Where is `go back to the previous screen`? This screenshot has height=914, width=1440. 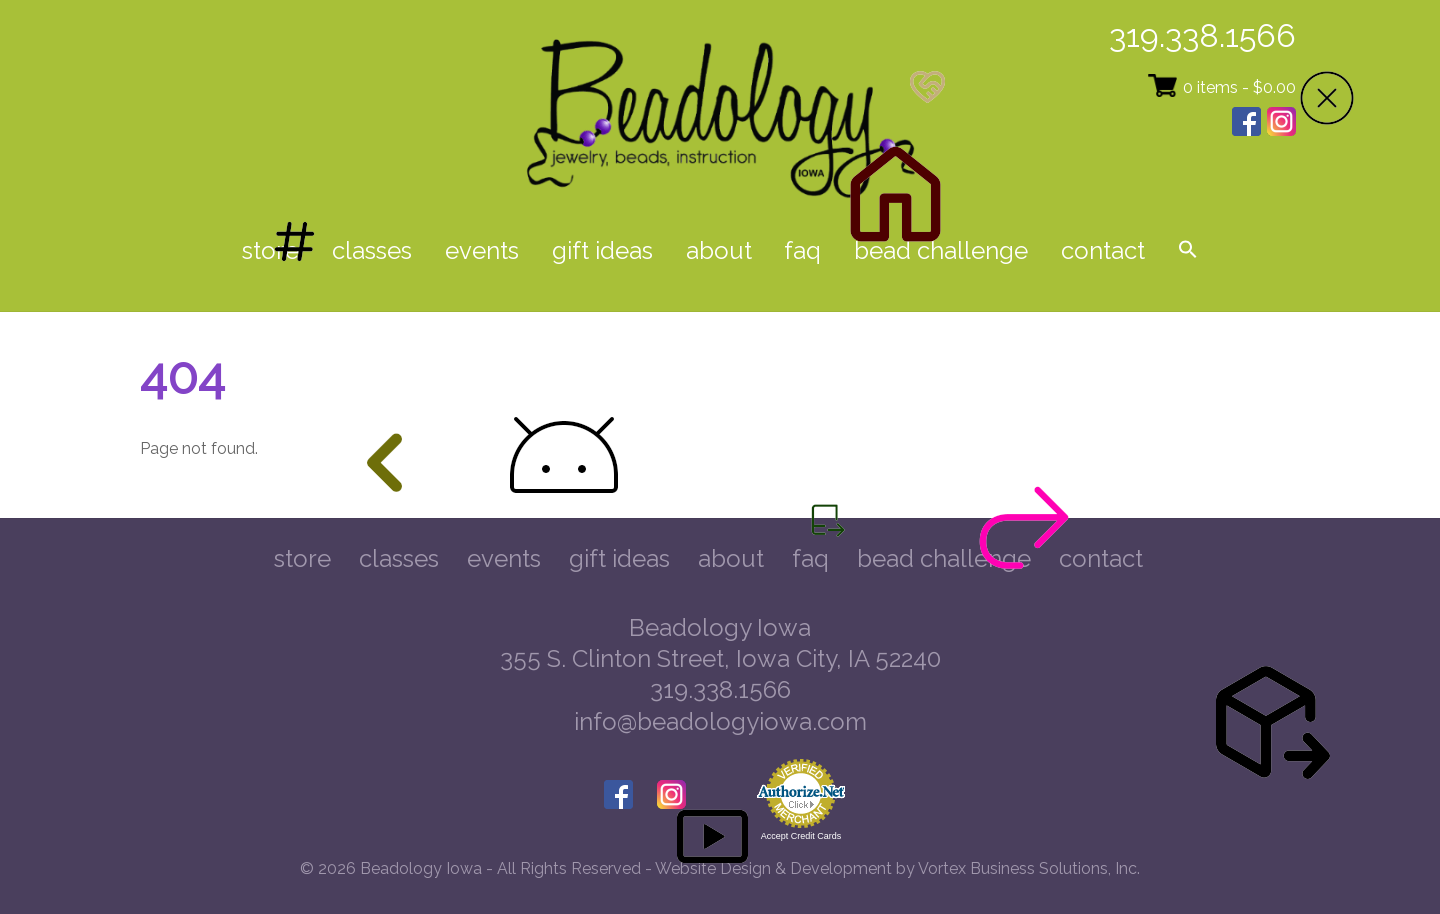
go back to the previous screen is located at coordinates (384, 462).